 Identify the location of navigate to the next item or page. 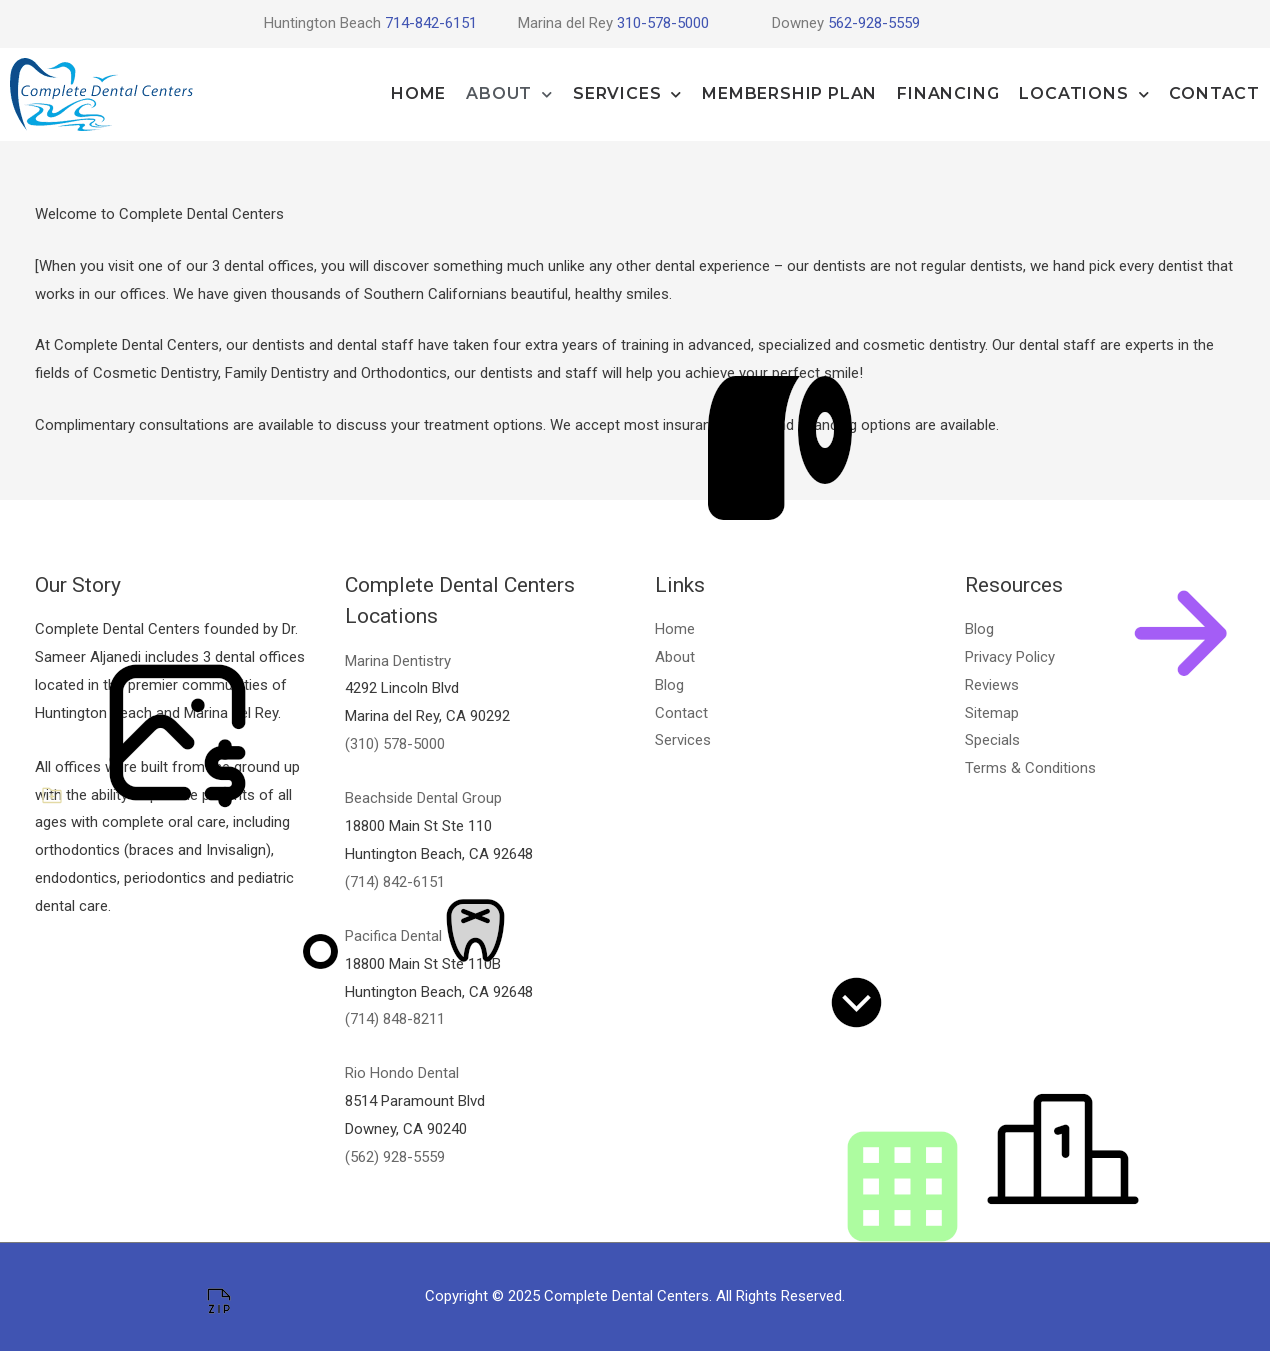
(1177, 635).